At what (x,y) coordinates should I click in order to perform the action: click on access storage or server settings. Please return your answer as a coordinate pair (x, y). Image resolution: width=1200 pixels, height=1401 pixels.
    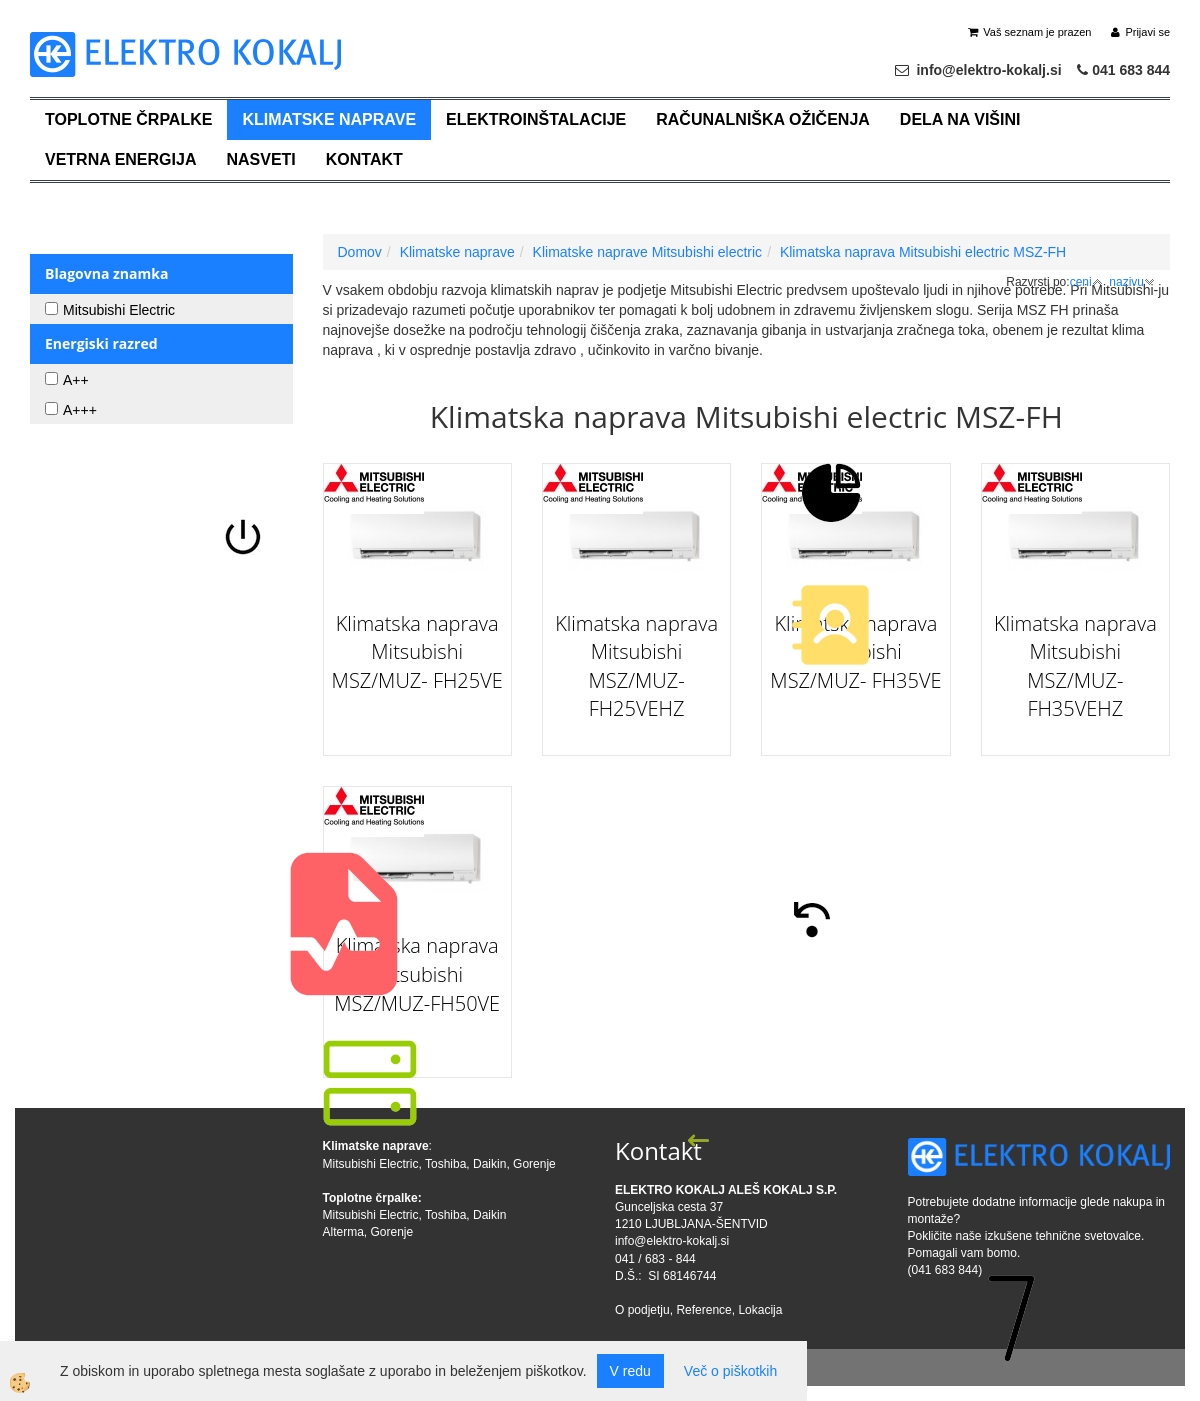
    Looking at the image, I should click on (370, 1083).